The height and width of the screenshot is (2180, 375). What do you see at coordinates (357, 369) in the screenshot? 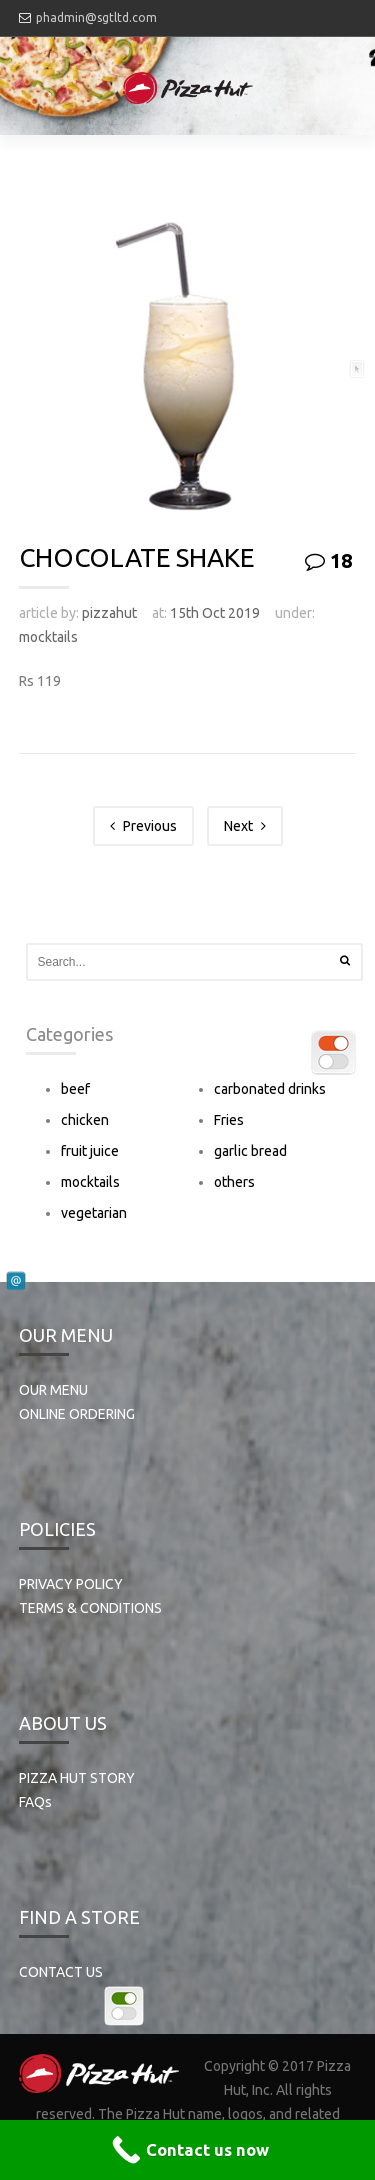
I see `cursor image file type` at bounding box center [357, 369].